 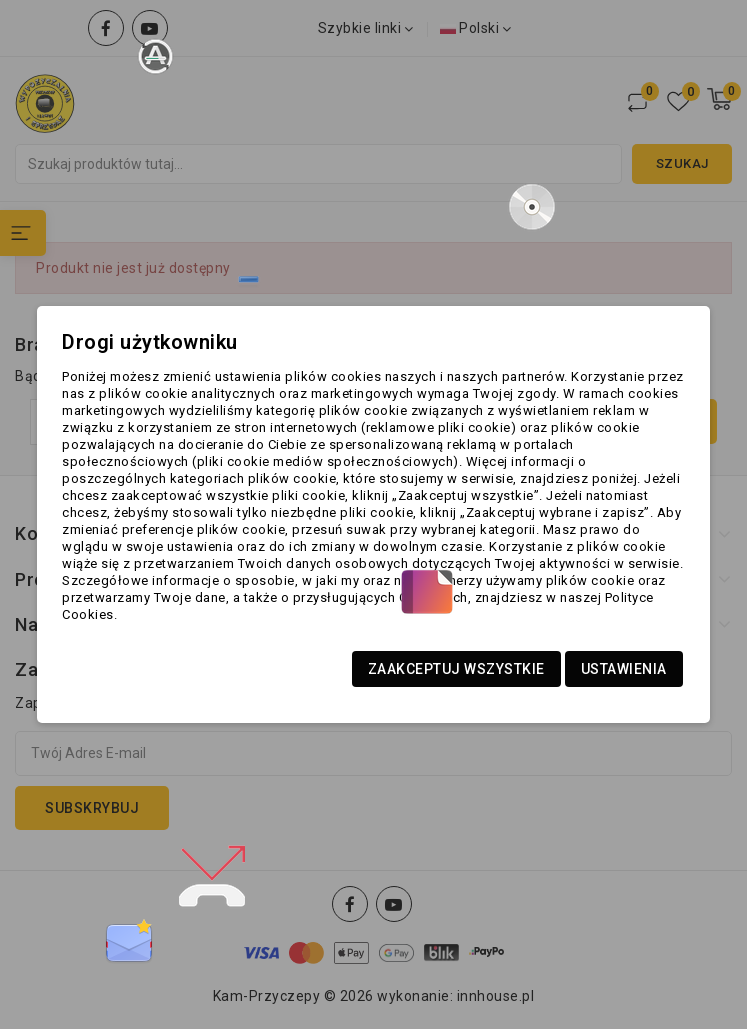 I want to click on open the software update manager, so click(x=155, y=56).